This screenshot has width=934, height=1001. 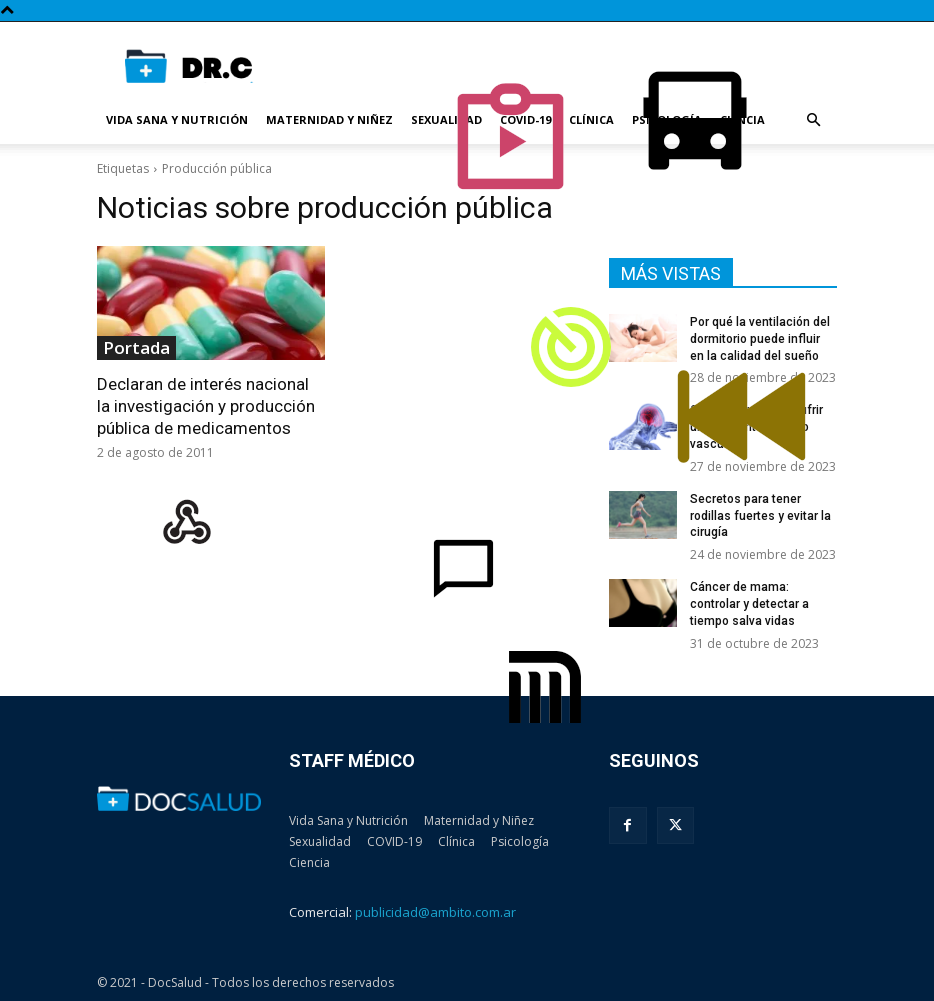 What do you see at coordinates (741, 416) in the screenshot?
I see `skip to the beginning of the track` at bounding box center [741, 416].